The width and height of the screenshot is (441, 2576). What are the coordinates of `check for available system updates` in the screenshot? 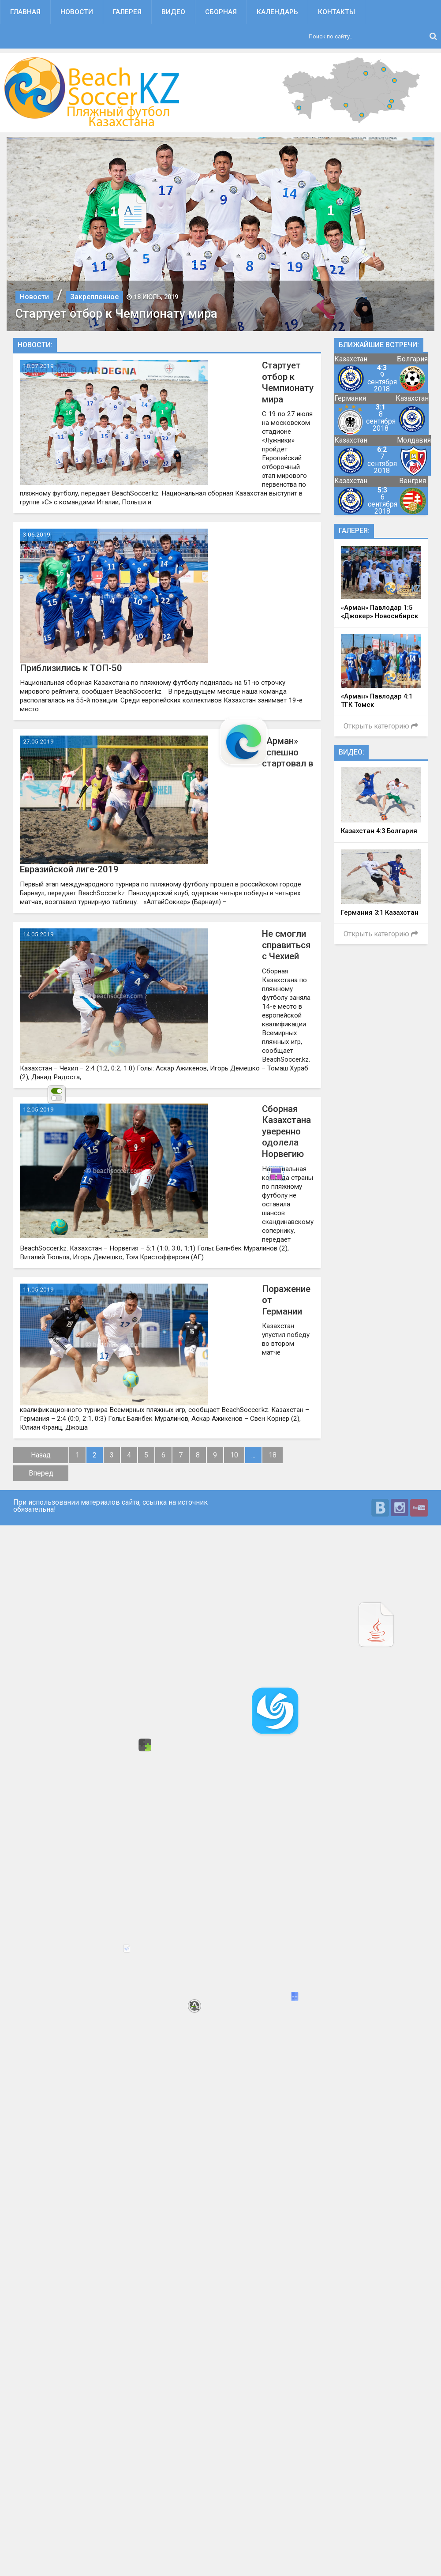 It's located at (194, 2006).